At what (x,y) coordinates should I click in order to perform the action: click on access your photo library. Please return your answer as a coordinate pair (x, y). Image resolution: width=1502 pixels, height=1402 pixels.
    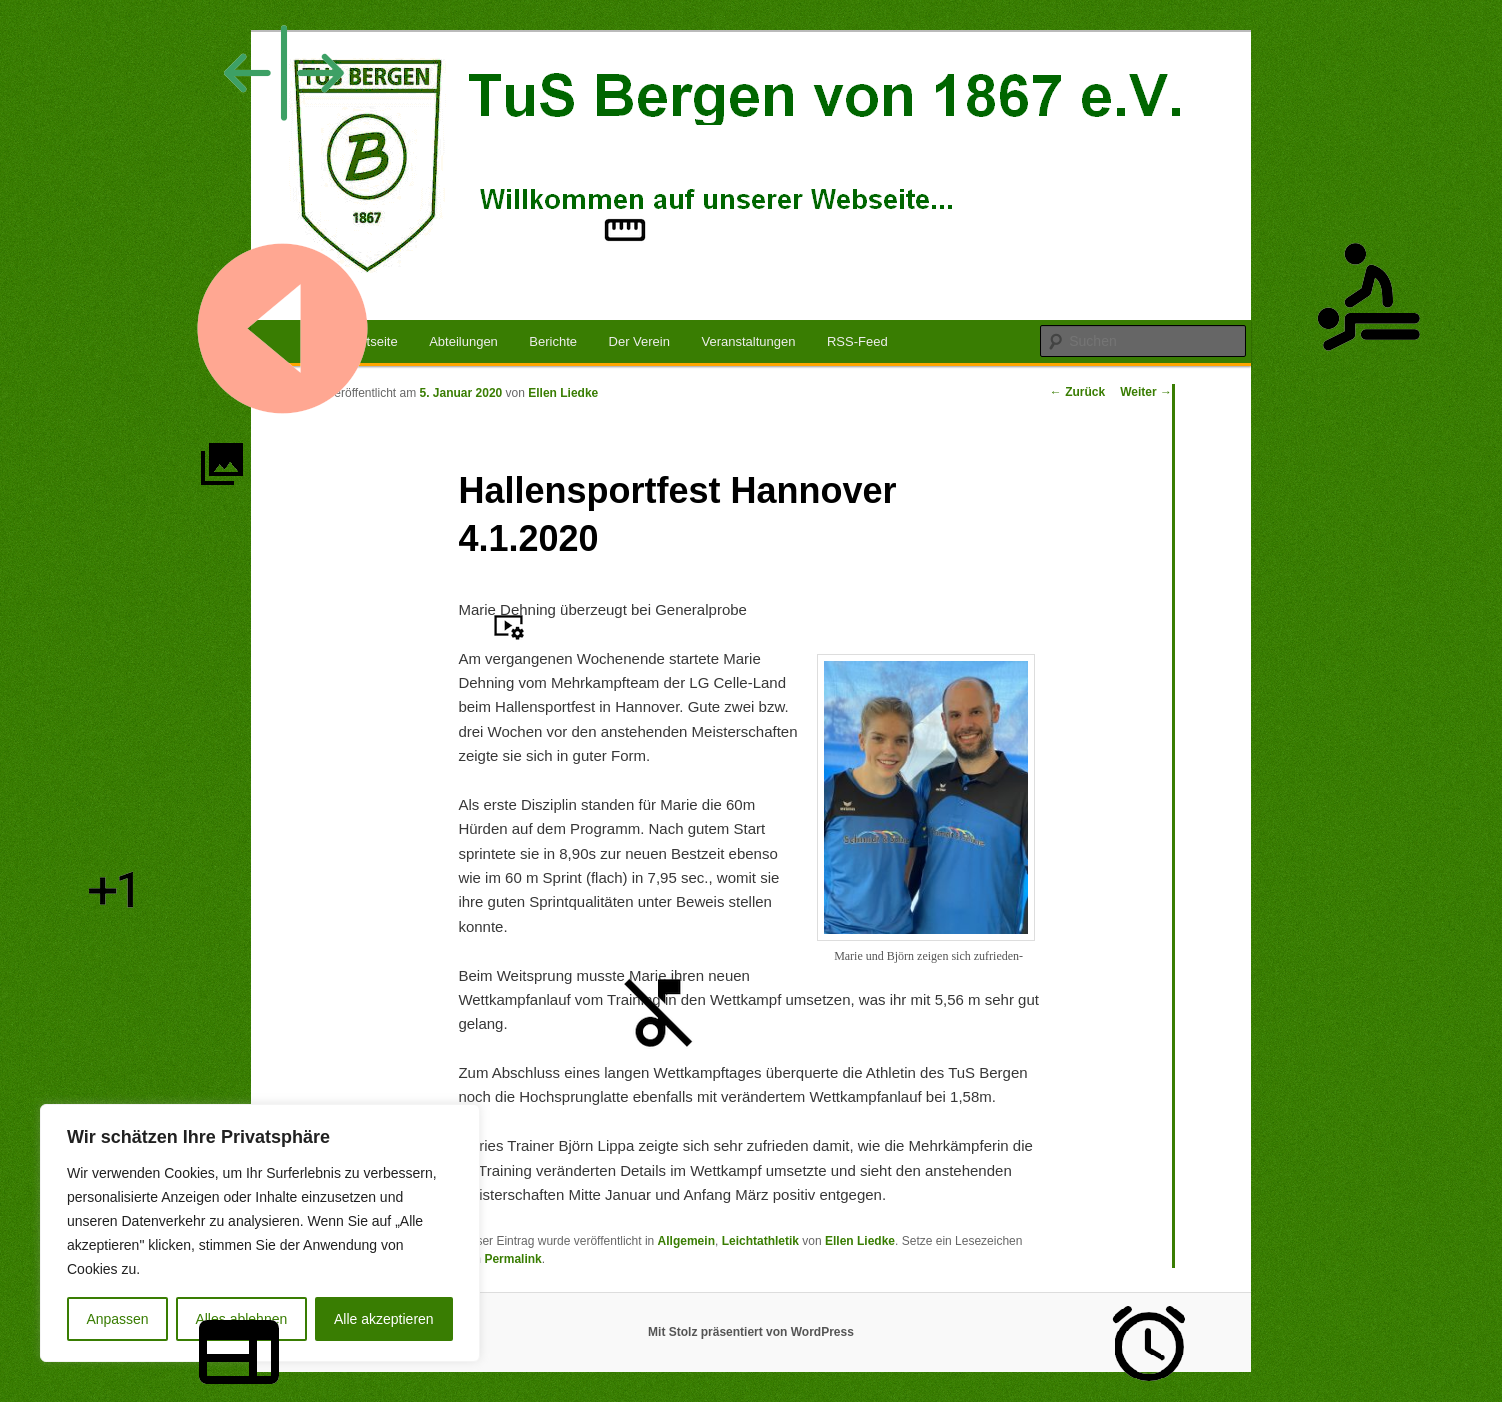
    Looking at the image, I should click on (222, 464).